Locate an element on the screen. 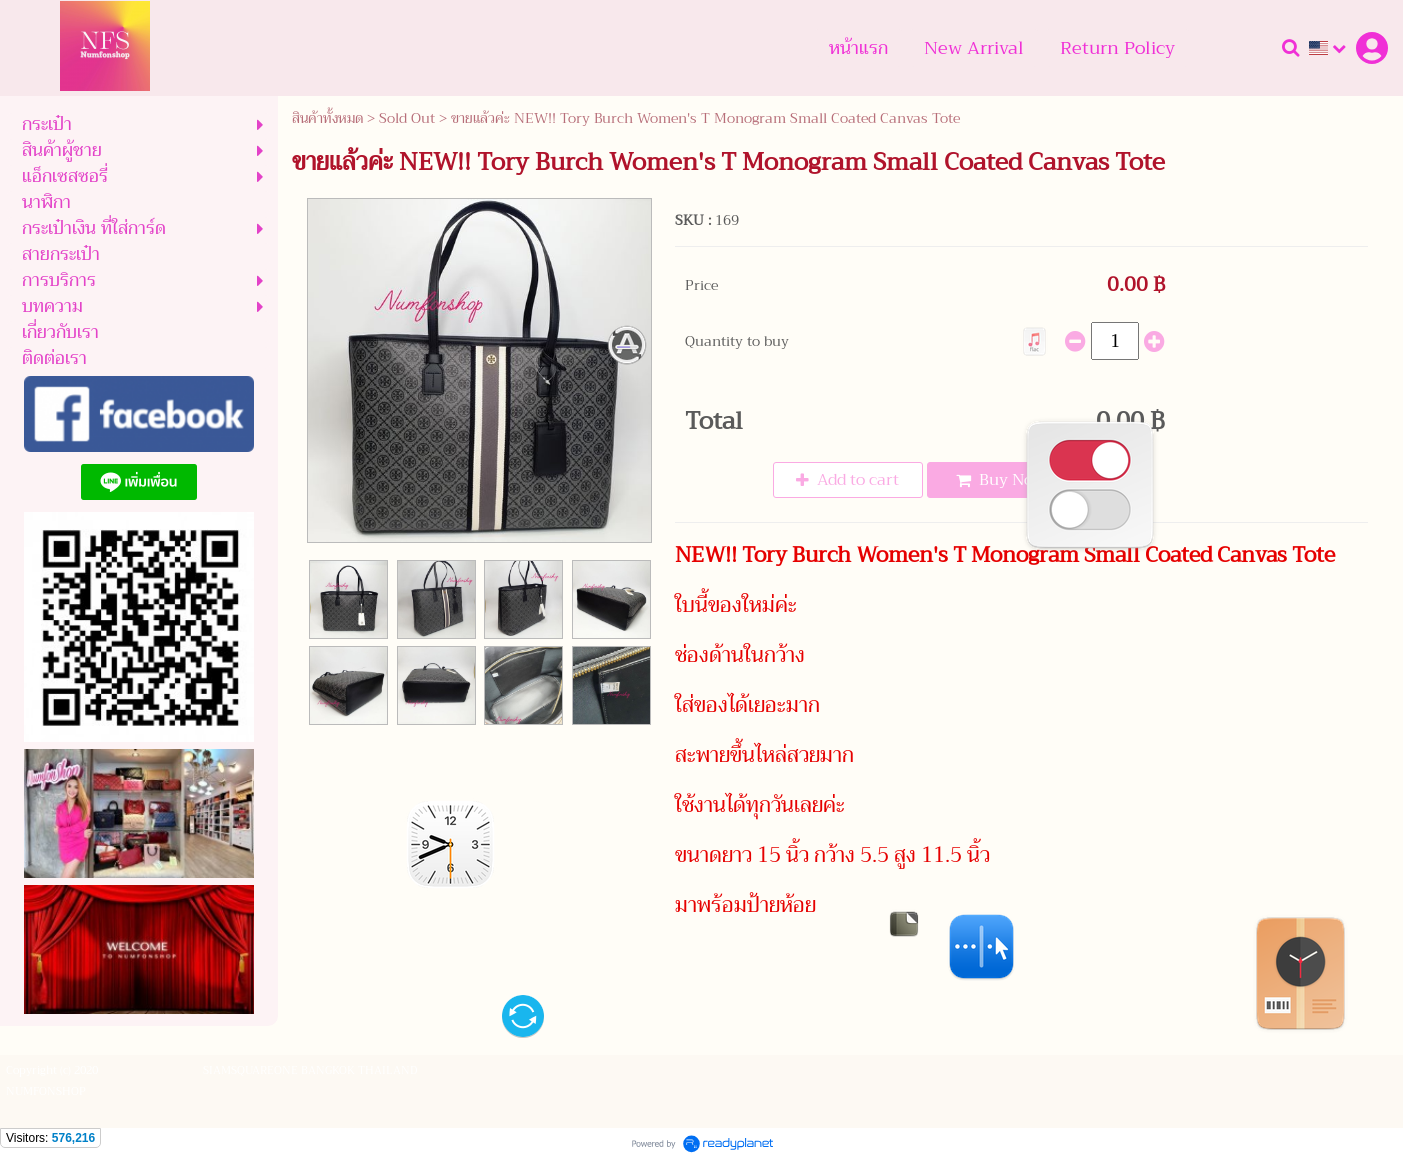  open gnome tweaks settings is located at coordinates (1090, 485).